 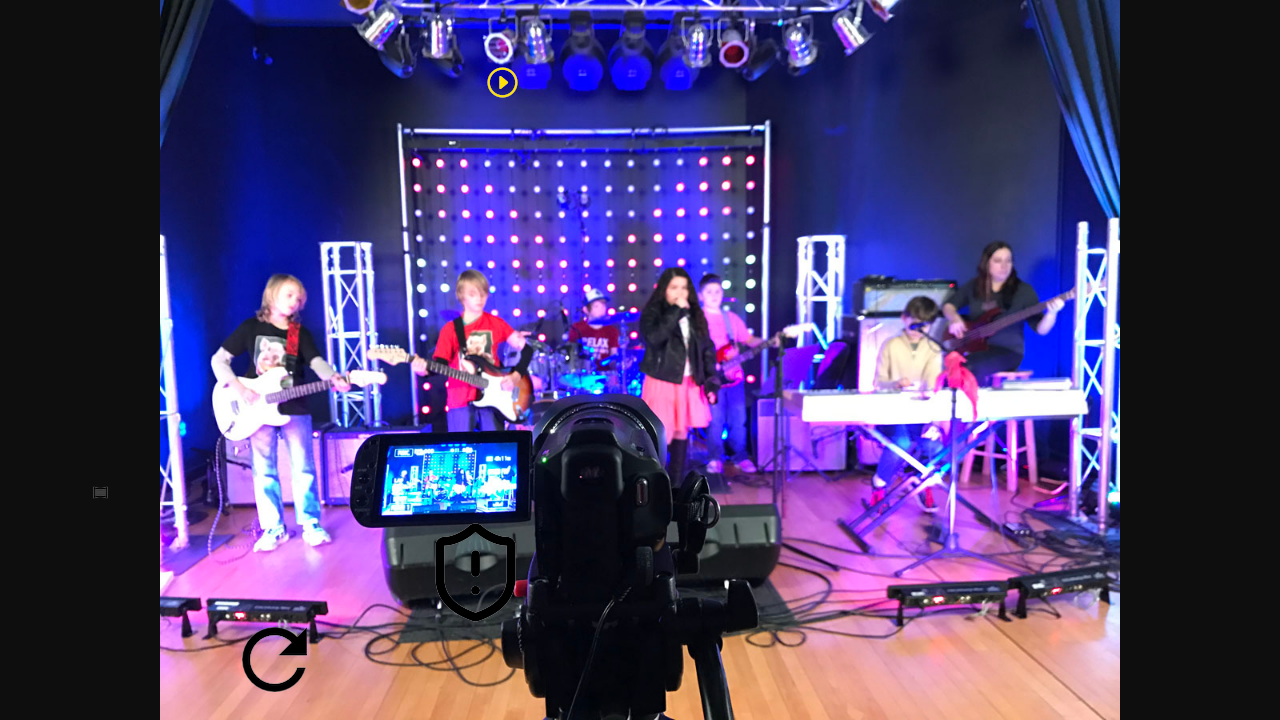 I want to click on refresh or reload the current page, so click(x=274, y=659).